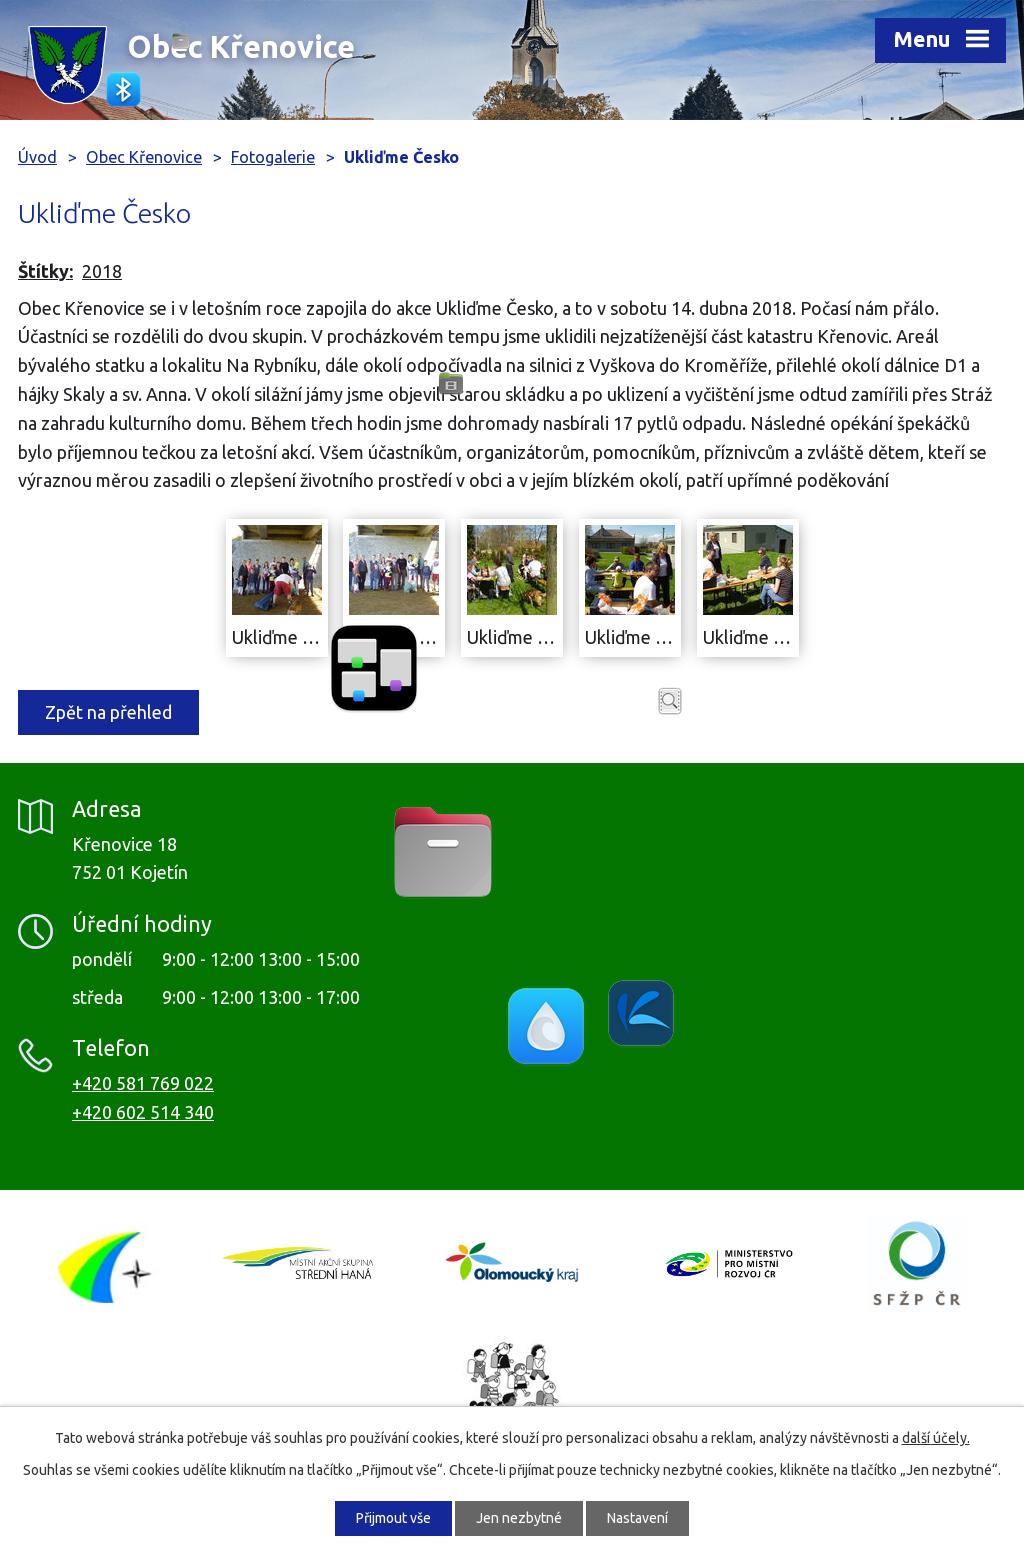 The image size is (1024, 1555). What do you see at coordinates (451, 383) in the screenshot?
I see `open your videos folder` at bounding box center [451, 383].